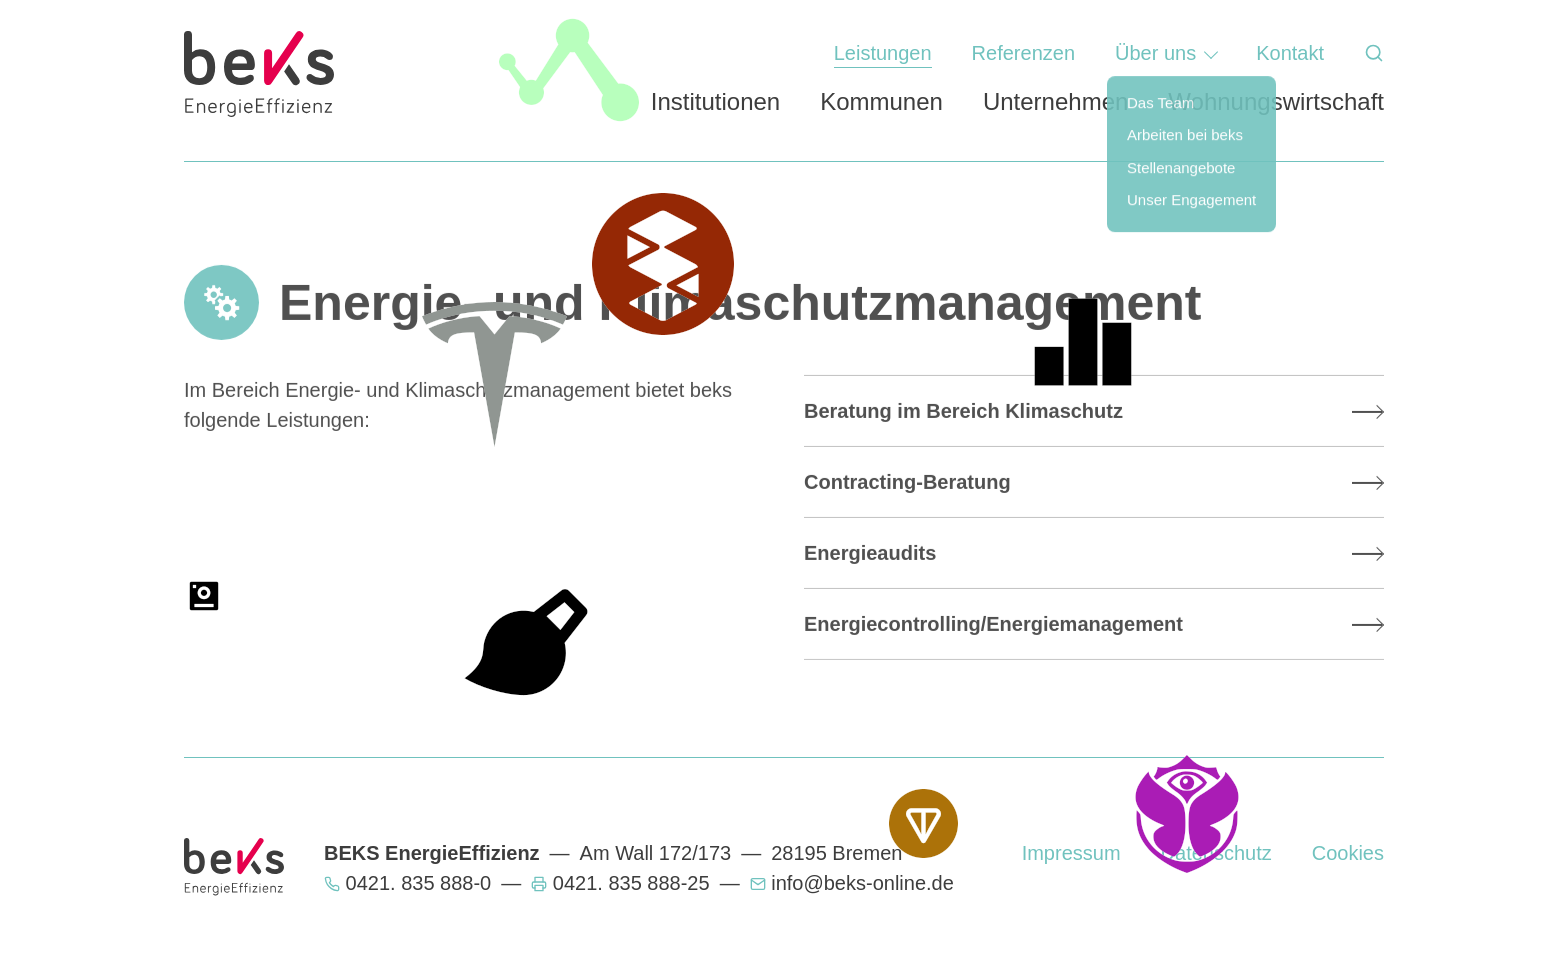 The image size is (1568, 978). Describe the element at coordinates (494, 374) in the screenshot. I see `open the Tesla app` at that location.